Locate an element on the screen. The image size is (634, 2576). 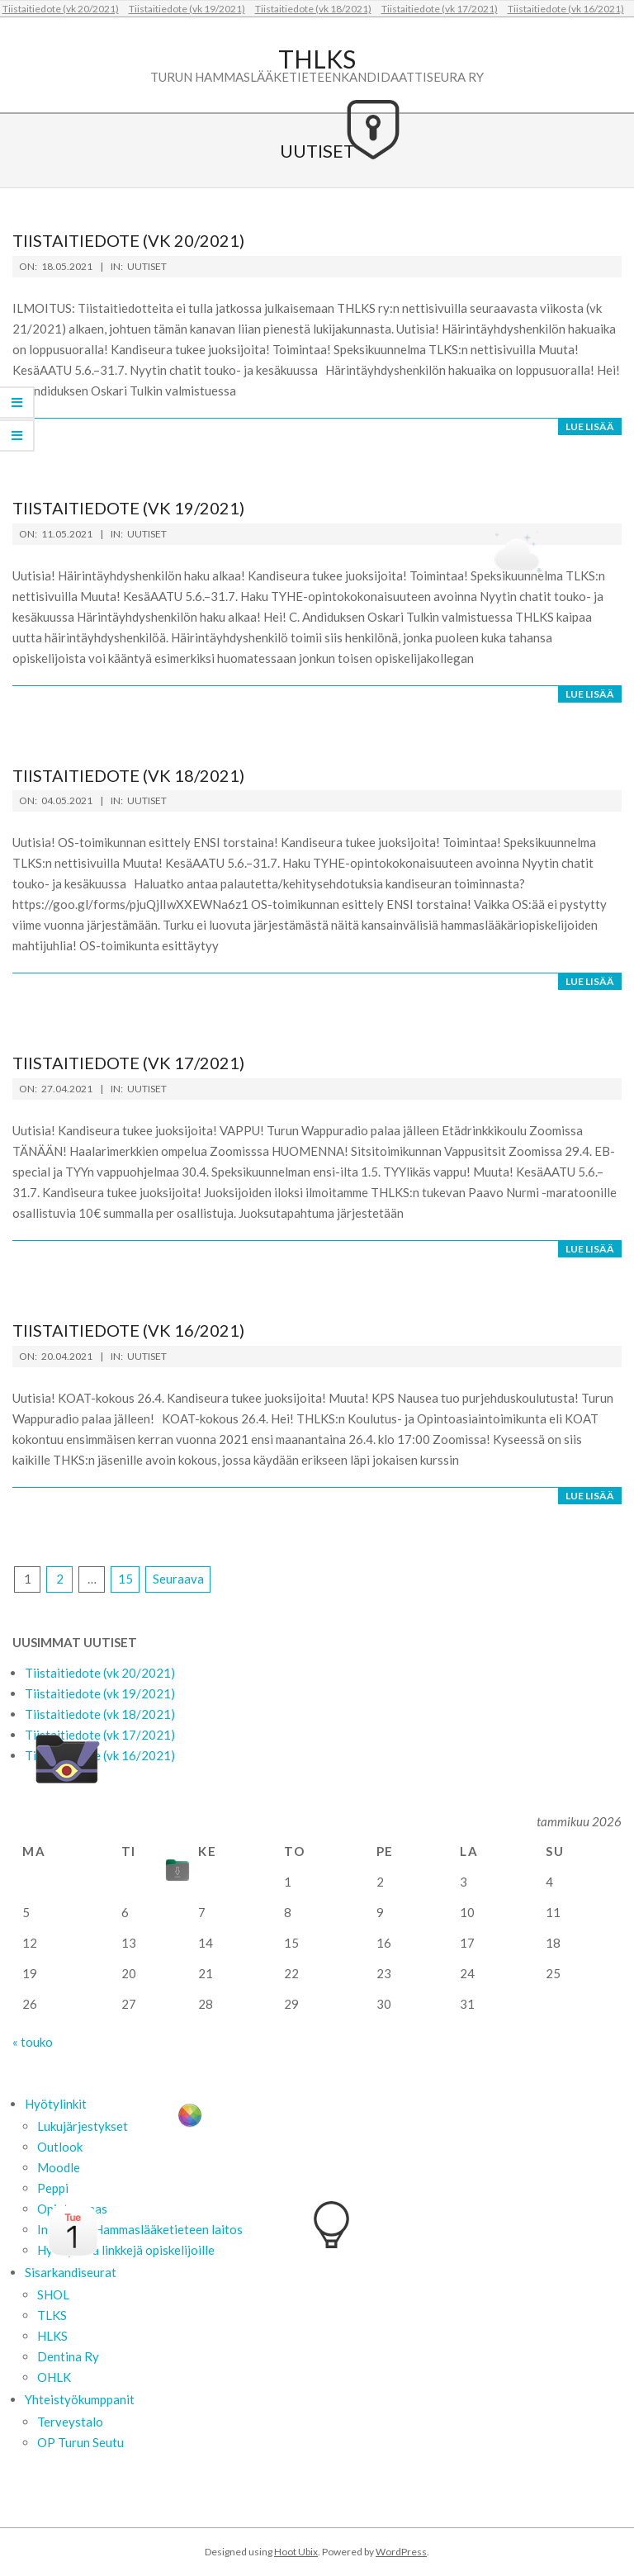
open the calendar app is located at coordinates (73, 2231).